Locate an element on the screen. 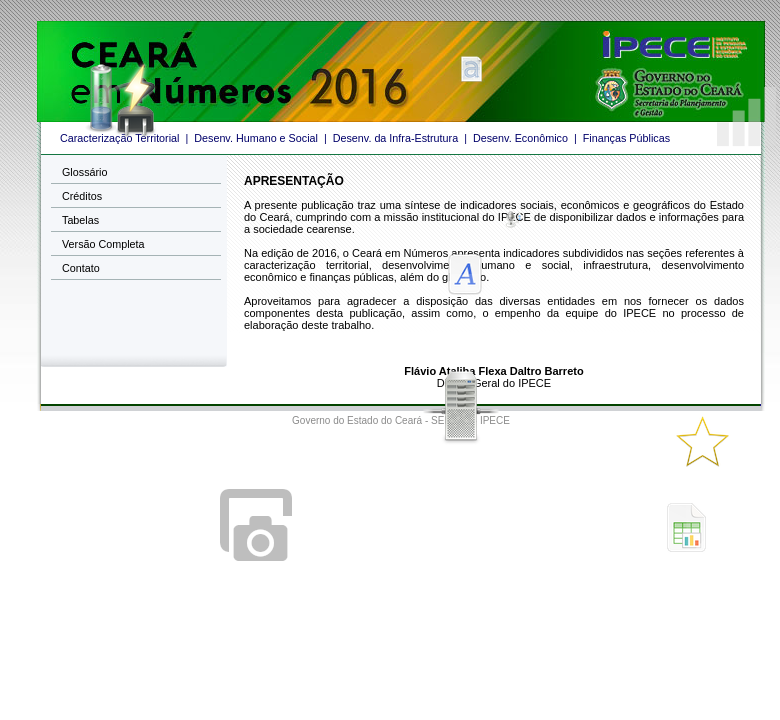  microphone input at medium sensitivity level is located at coordinates (513, 219).